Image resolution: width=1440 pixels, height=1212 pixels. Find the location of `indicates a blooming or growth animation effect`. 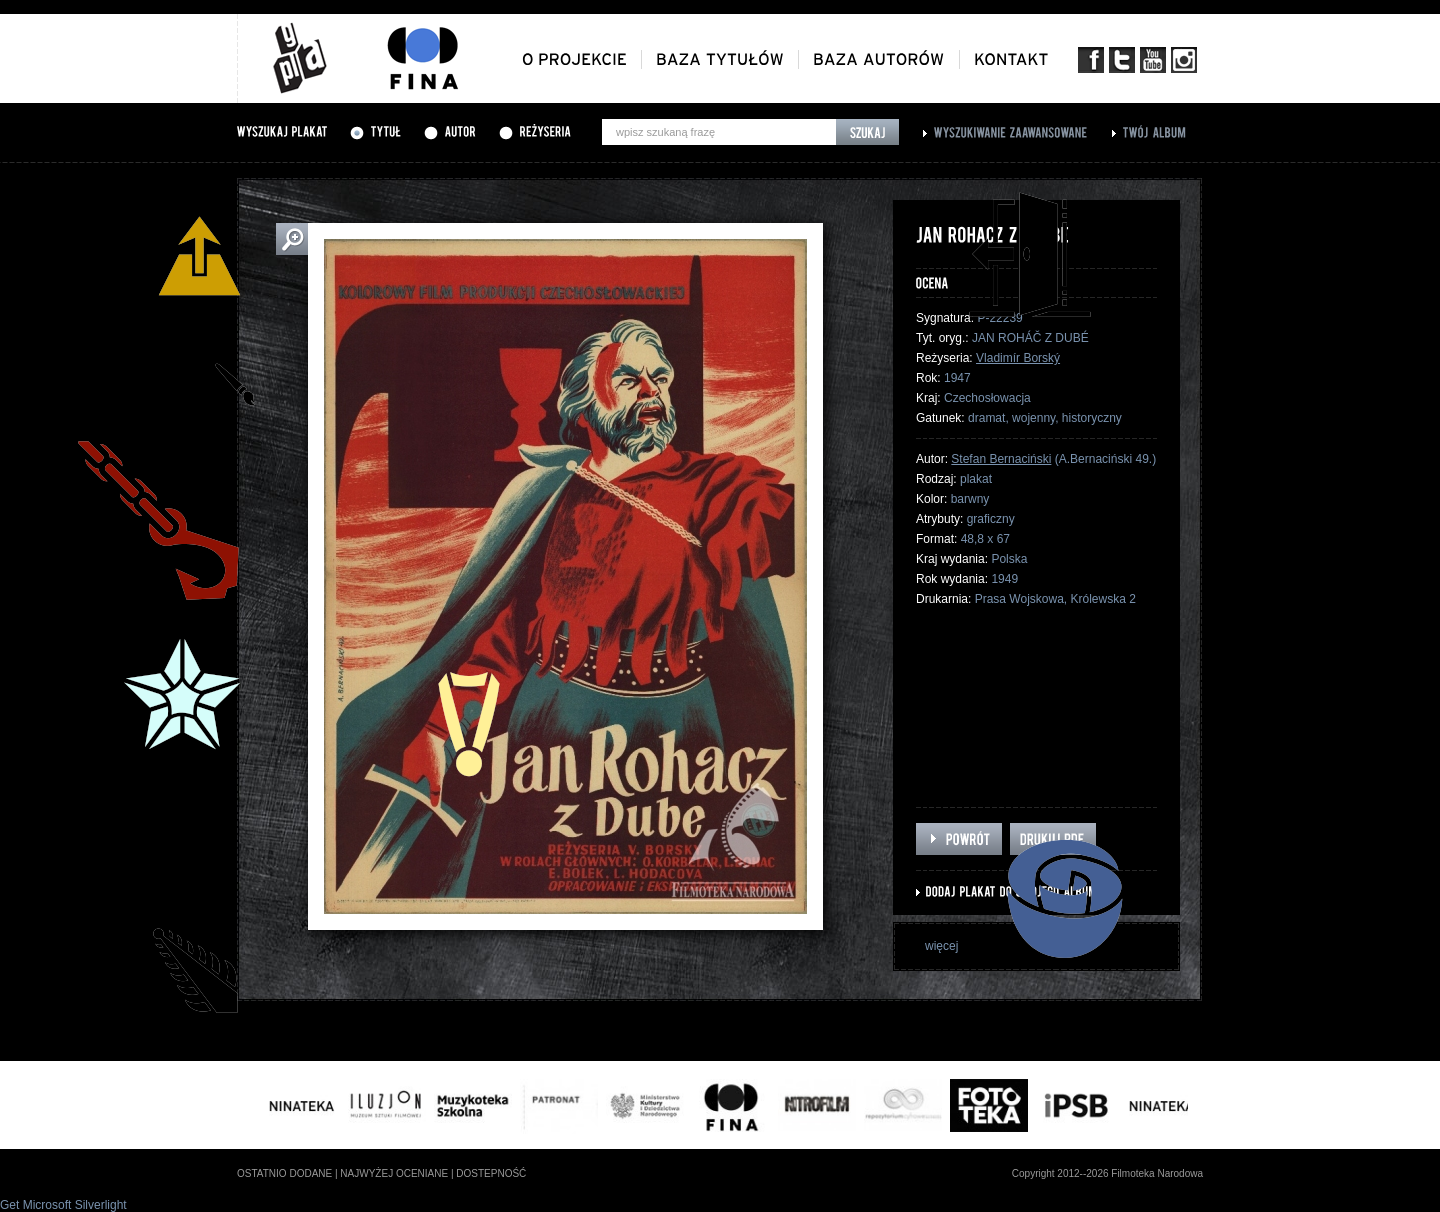

indicates a blooming or growth animation effect is located at coordinates (1064, 898).